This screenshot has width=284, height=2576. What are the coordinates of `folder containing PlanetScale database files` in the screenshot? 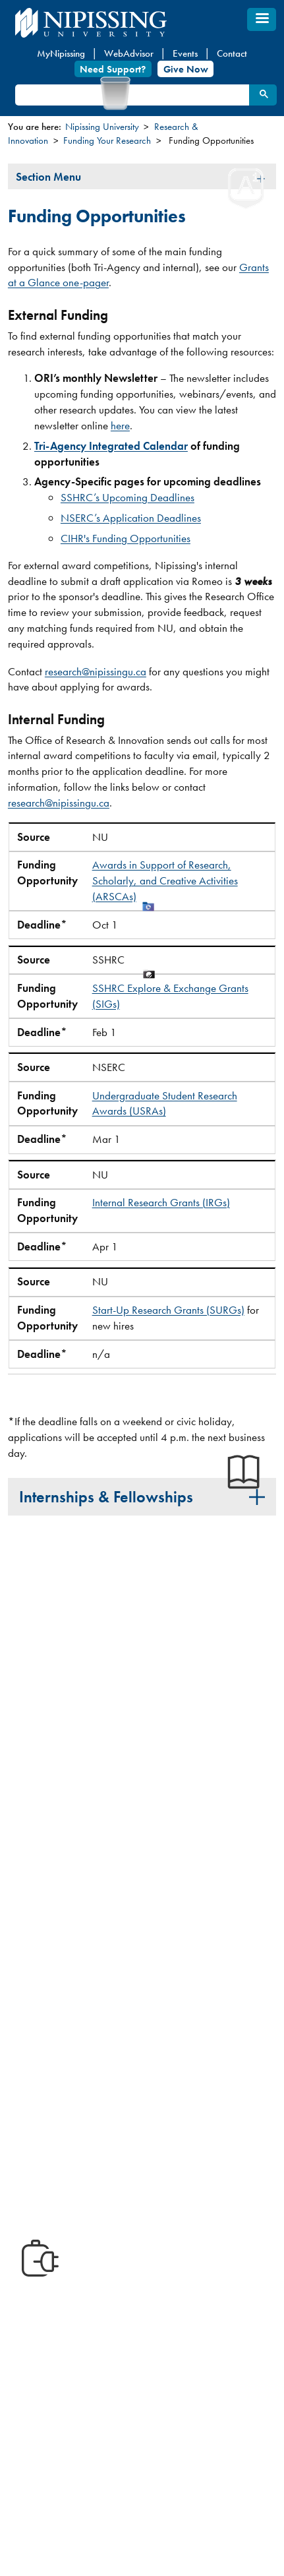 It's located at (149, 974).